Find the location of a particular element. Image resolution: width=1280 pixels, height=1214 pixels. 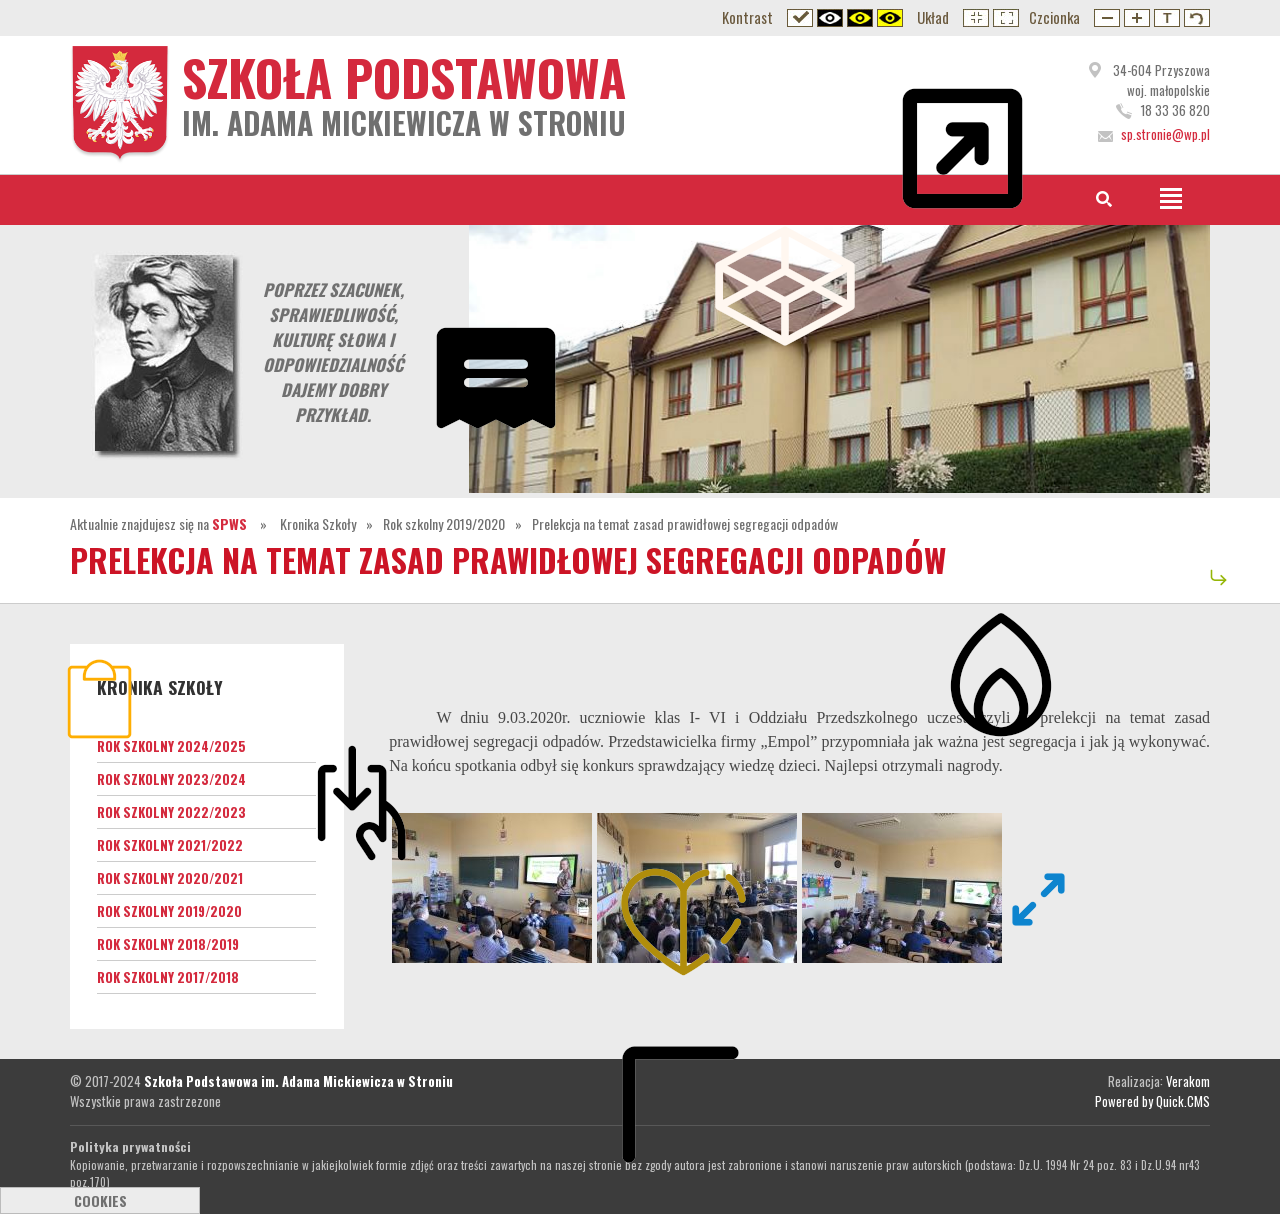

withdraw funds or cash out is located at coordinates (356, 803).